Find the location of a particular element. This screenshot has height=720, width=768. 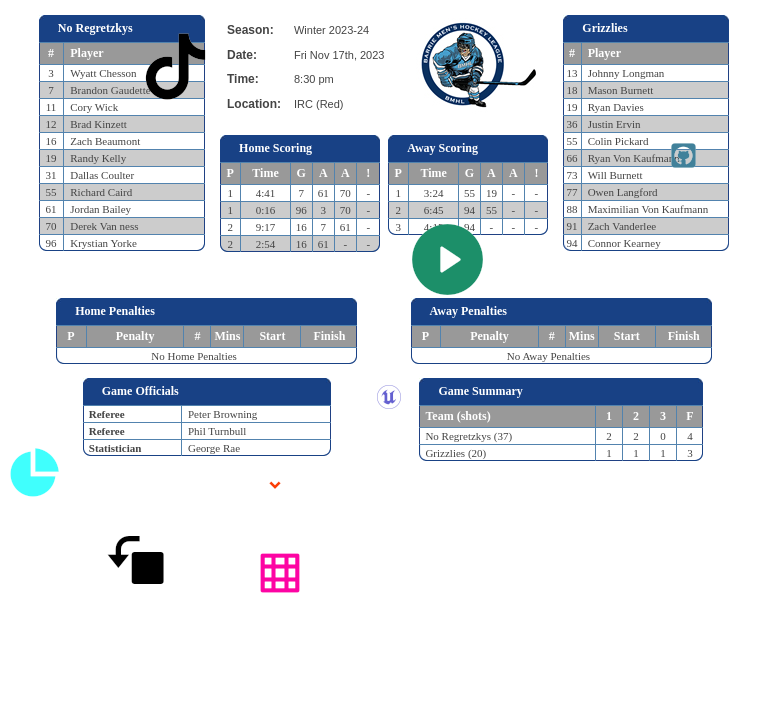

play media or video content is located at coordinates (447, 259).